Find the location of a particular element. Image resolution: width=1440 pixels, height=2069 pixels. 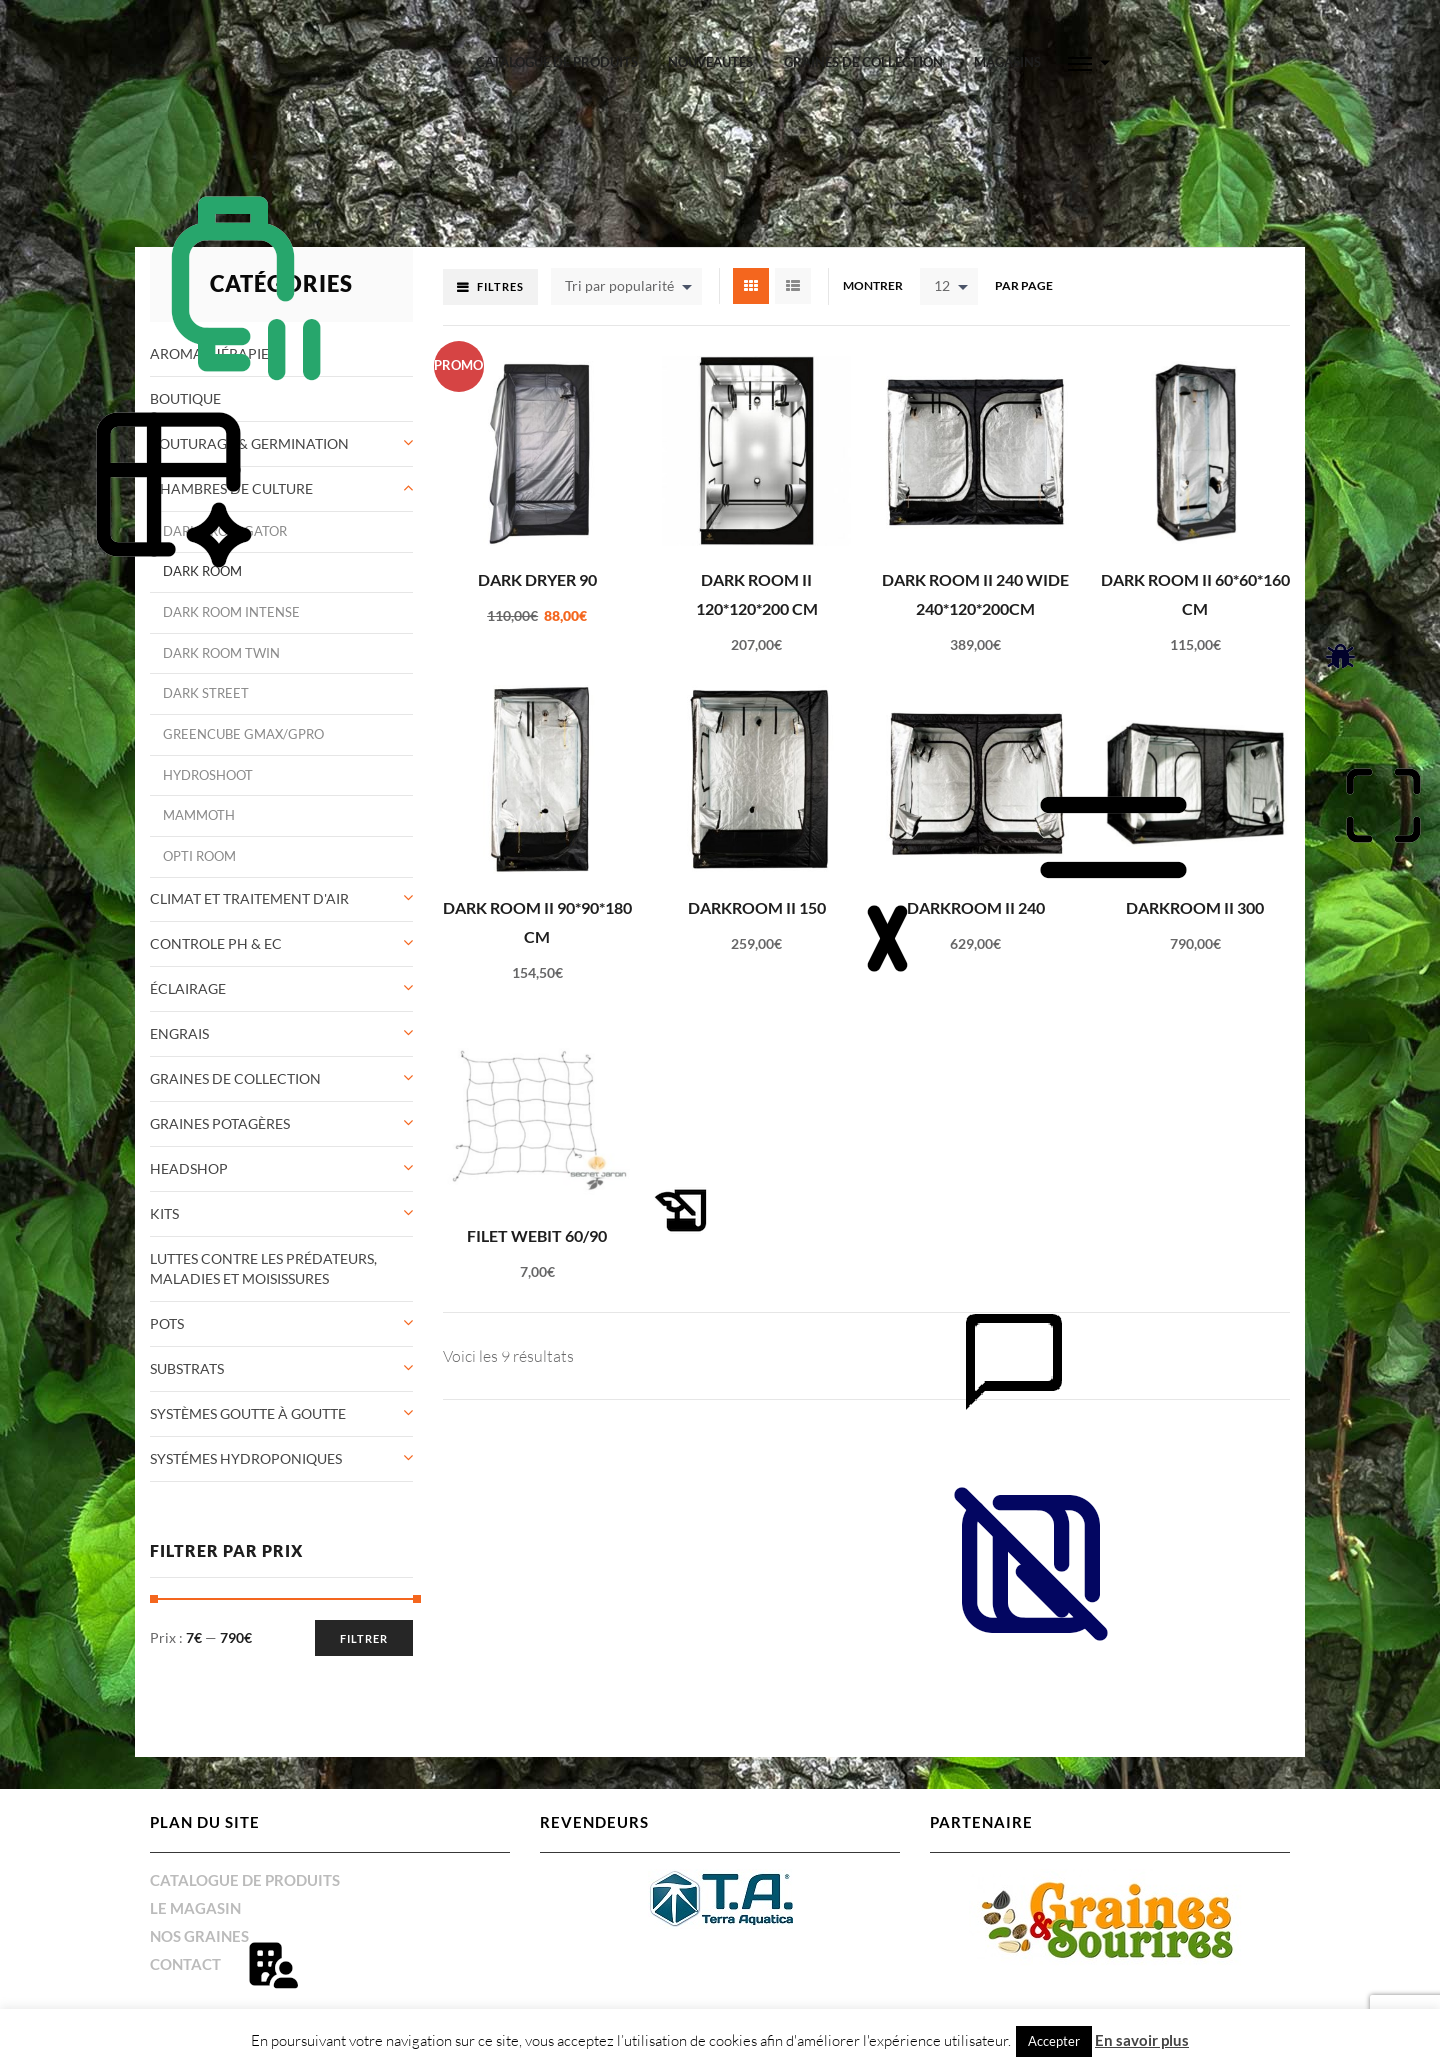

access document history or revision log is located at coordinates (682, 1210).